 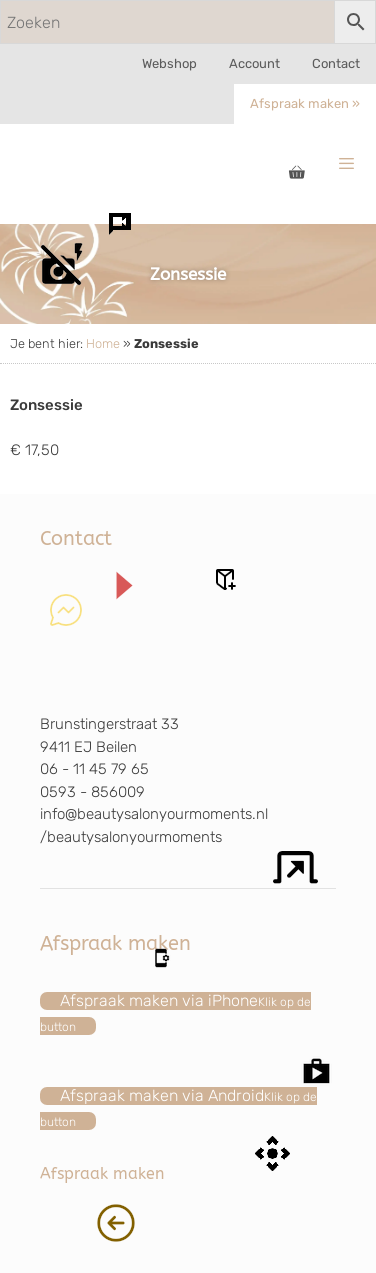 What do you see at coordinates (116, 1223) in the screenshot?
I see `go back to the previous screen` at bounding box center [116, 1223].